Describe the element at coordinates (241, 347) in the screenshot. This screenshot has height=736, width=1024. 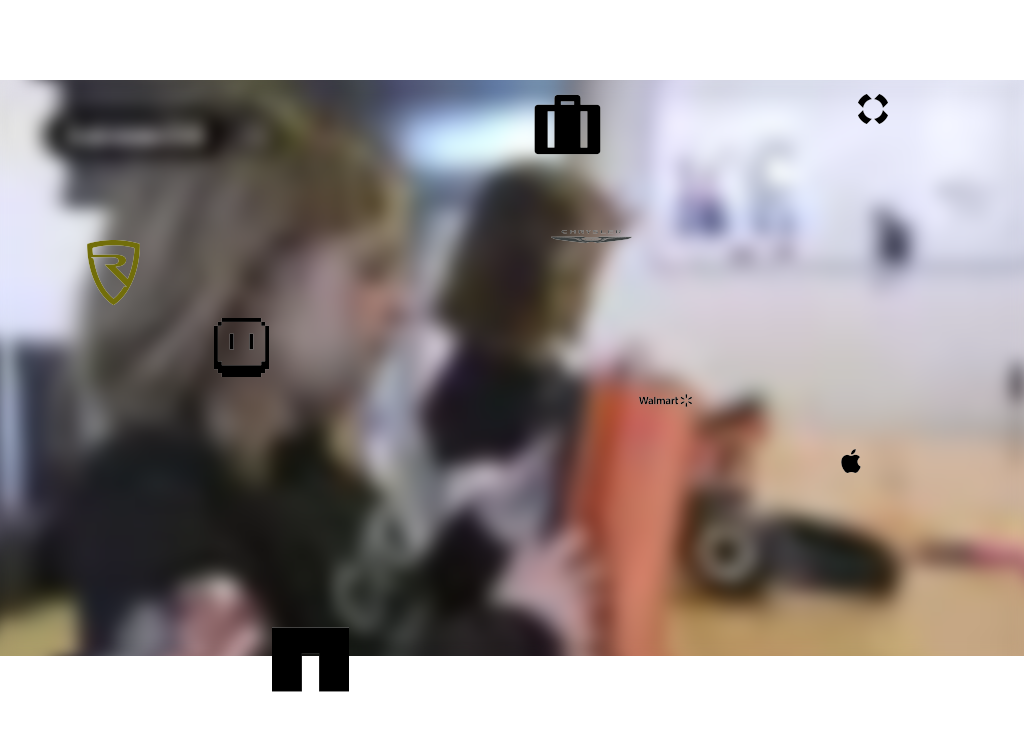
I see `open aseprite pixel art editor` at that location.